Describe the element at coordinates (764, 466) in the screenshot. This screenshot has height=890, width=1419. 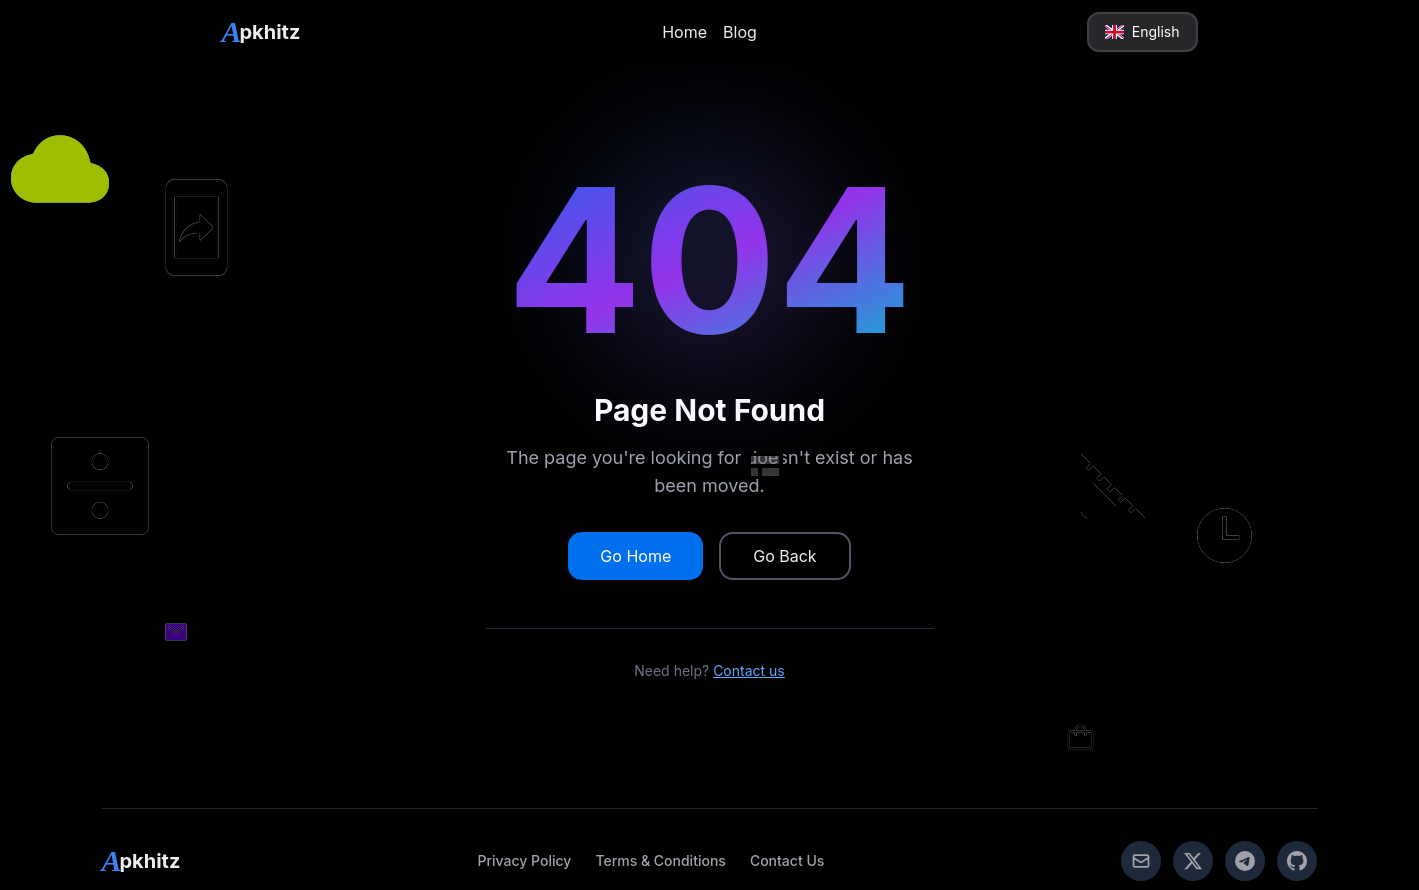
I see `switch to compact view layout` at that location.